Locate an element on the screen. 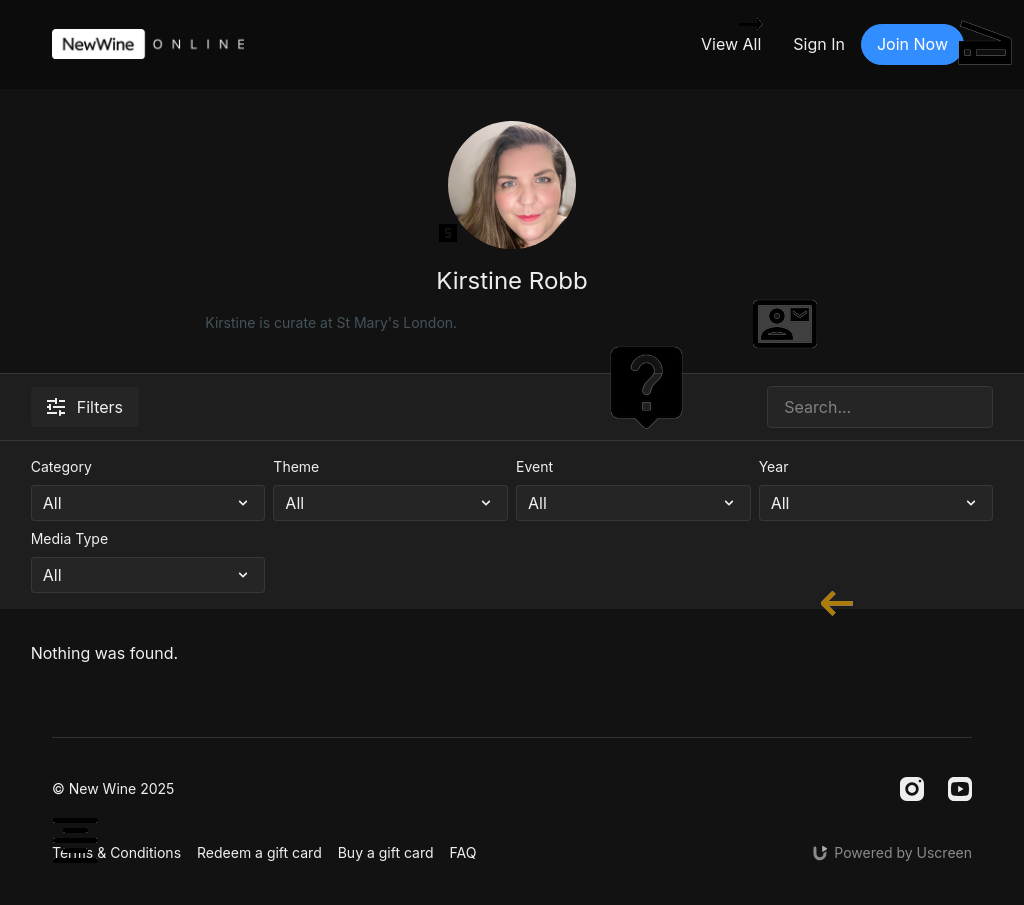 The height and width of the screenshot is (905, 1024). scan a document or image is located at coordinates (985, 41).